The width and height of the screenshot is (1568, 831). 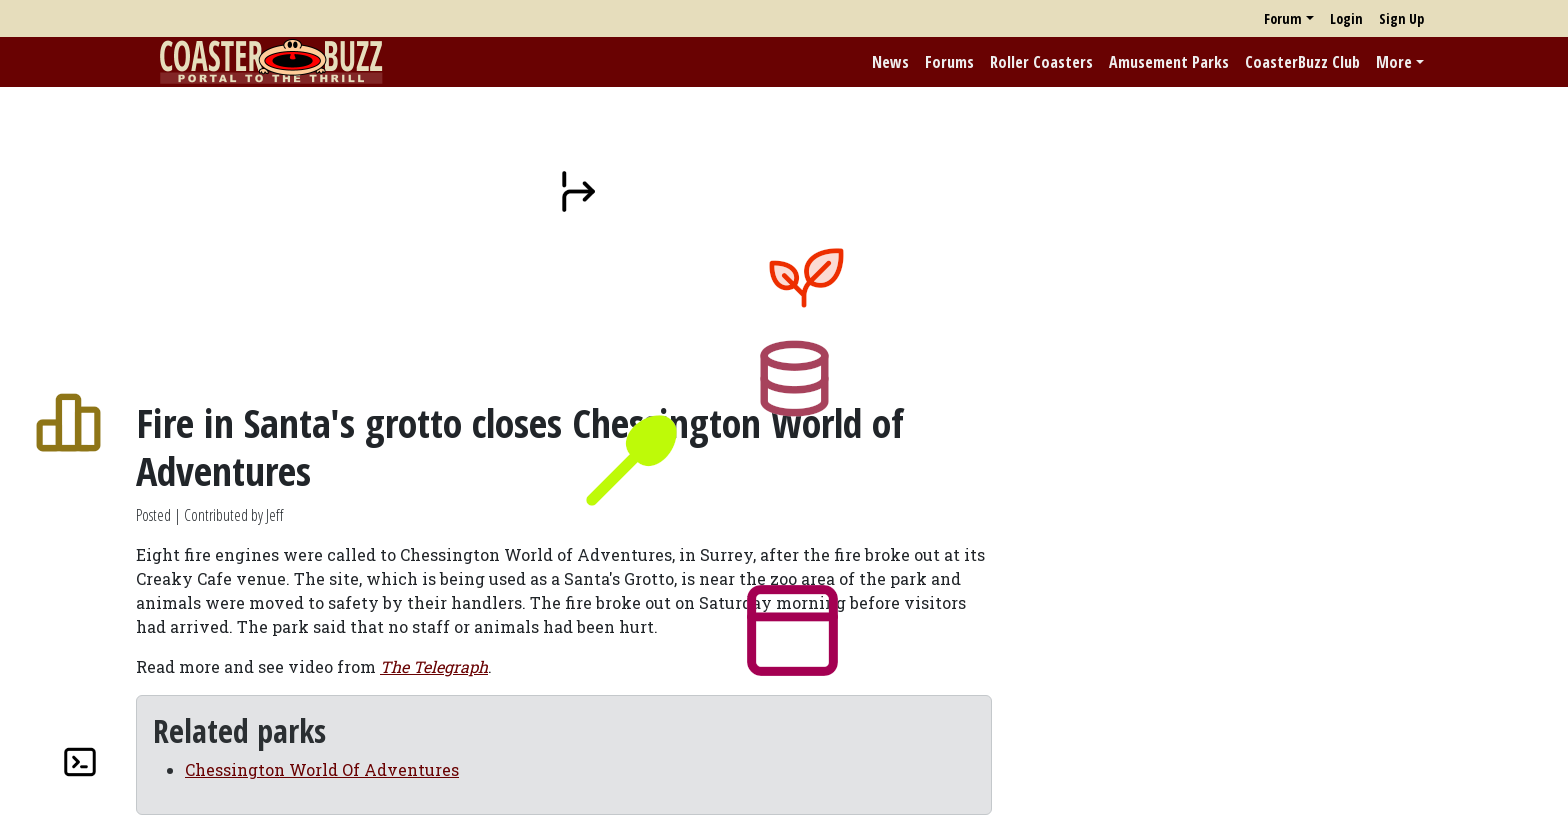 What do you see at coordinates (792, 630) in the screenshot?
I see `toggle top panel visibility` at bounding box center [792, 630].